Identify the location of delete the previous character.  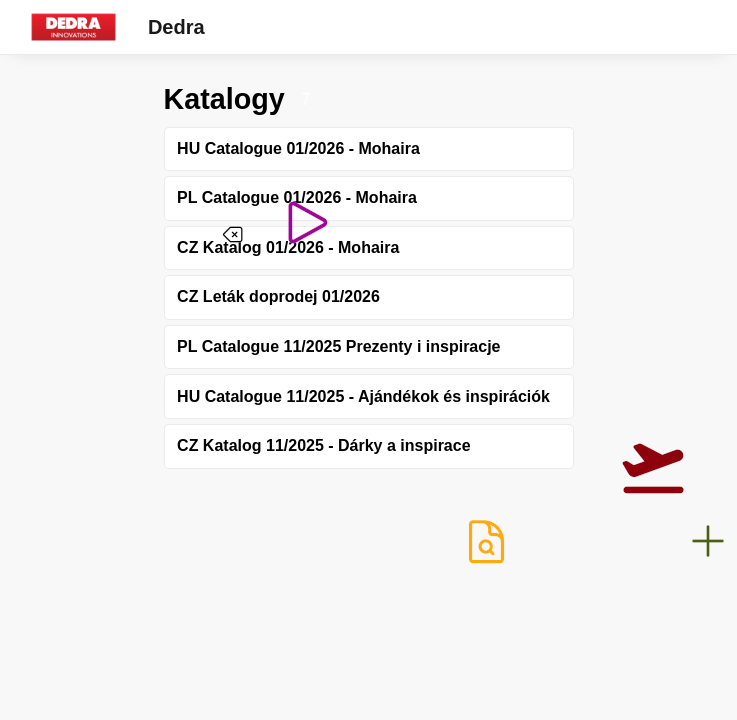
(232, 234).